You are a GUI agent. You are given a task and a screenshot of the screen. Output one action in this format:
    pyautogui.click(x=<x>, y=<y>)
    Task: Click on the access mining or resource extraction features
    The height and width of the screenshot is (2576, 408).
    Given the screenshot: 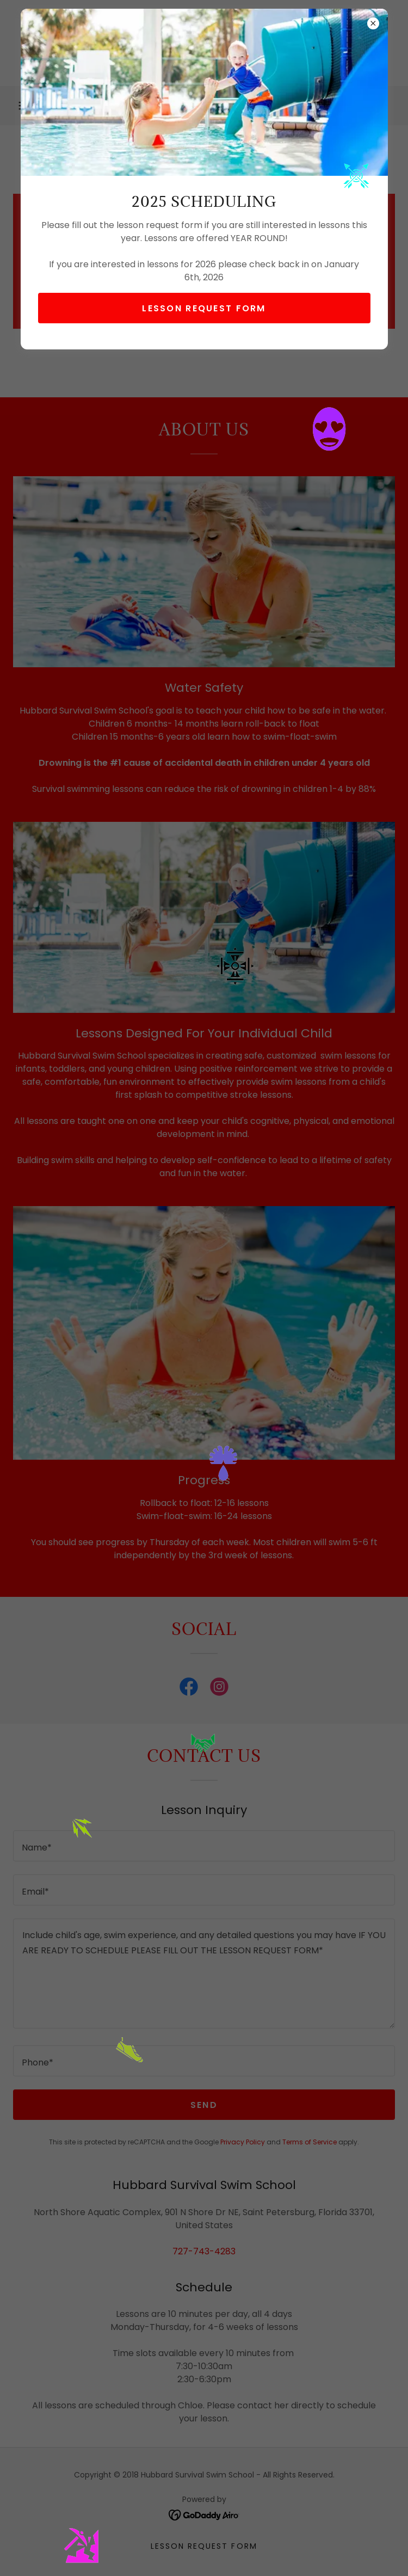 What is the action you would take?
    pyautogui.click(x=81, y=2546)
    